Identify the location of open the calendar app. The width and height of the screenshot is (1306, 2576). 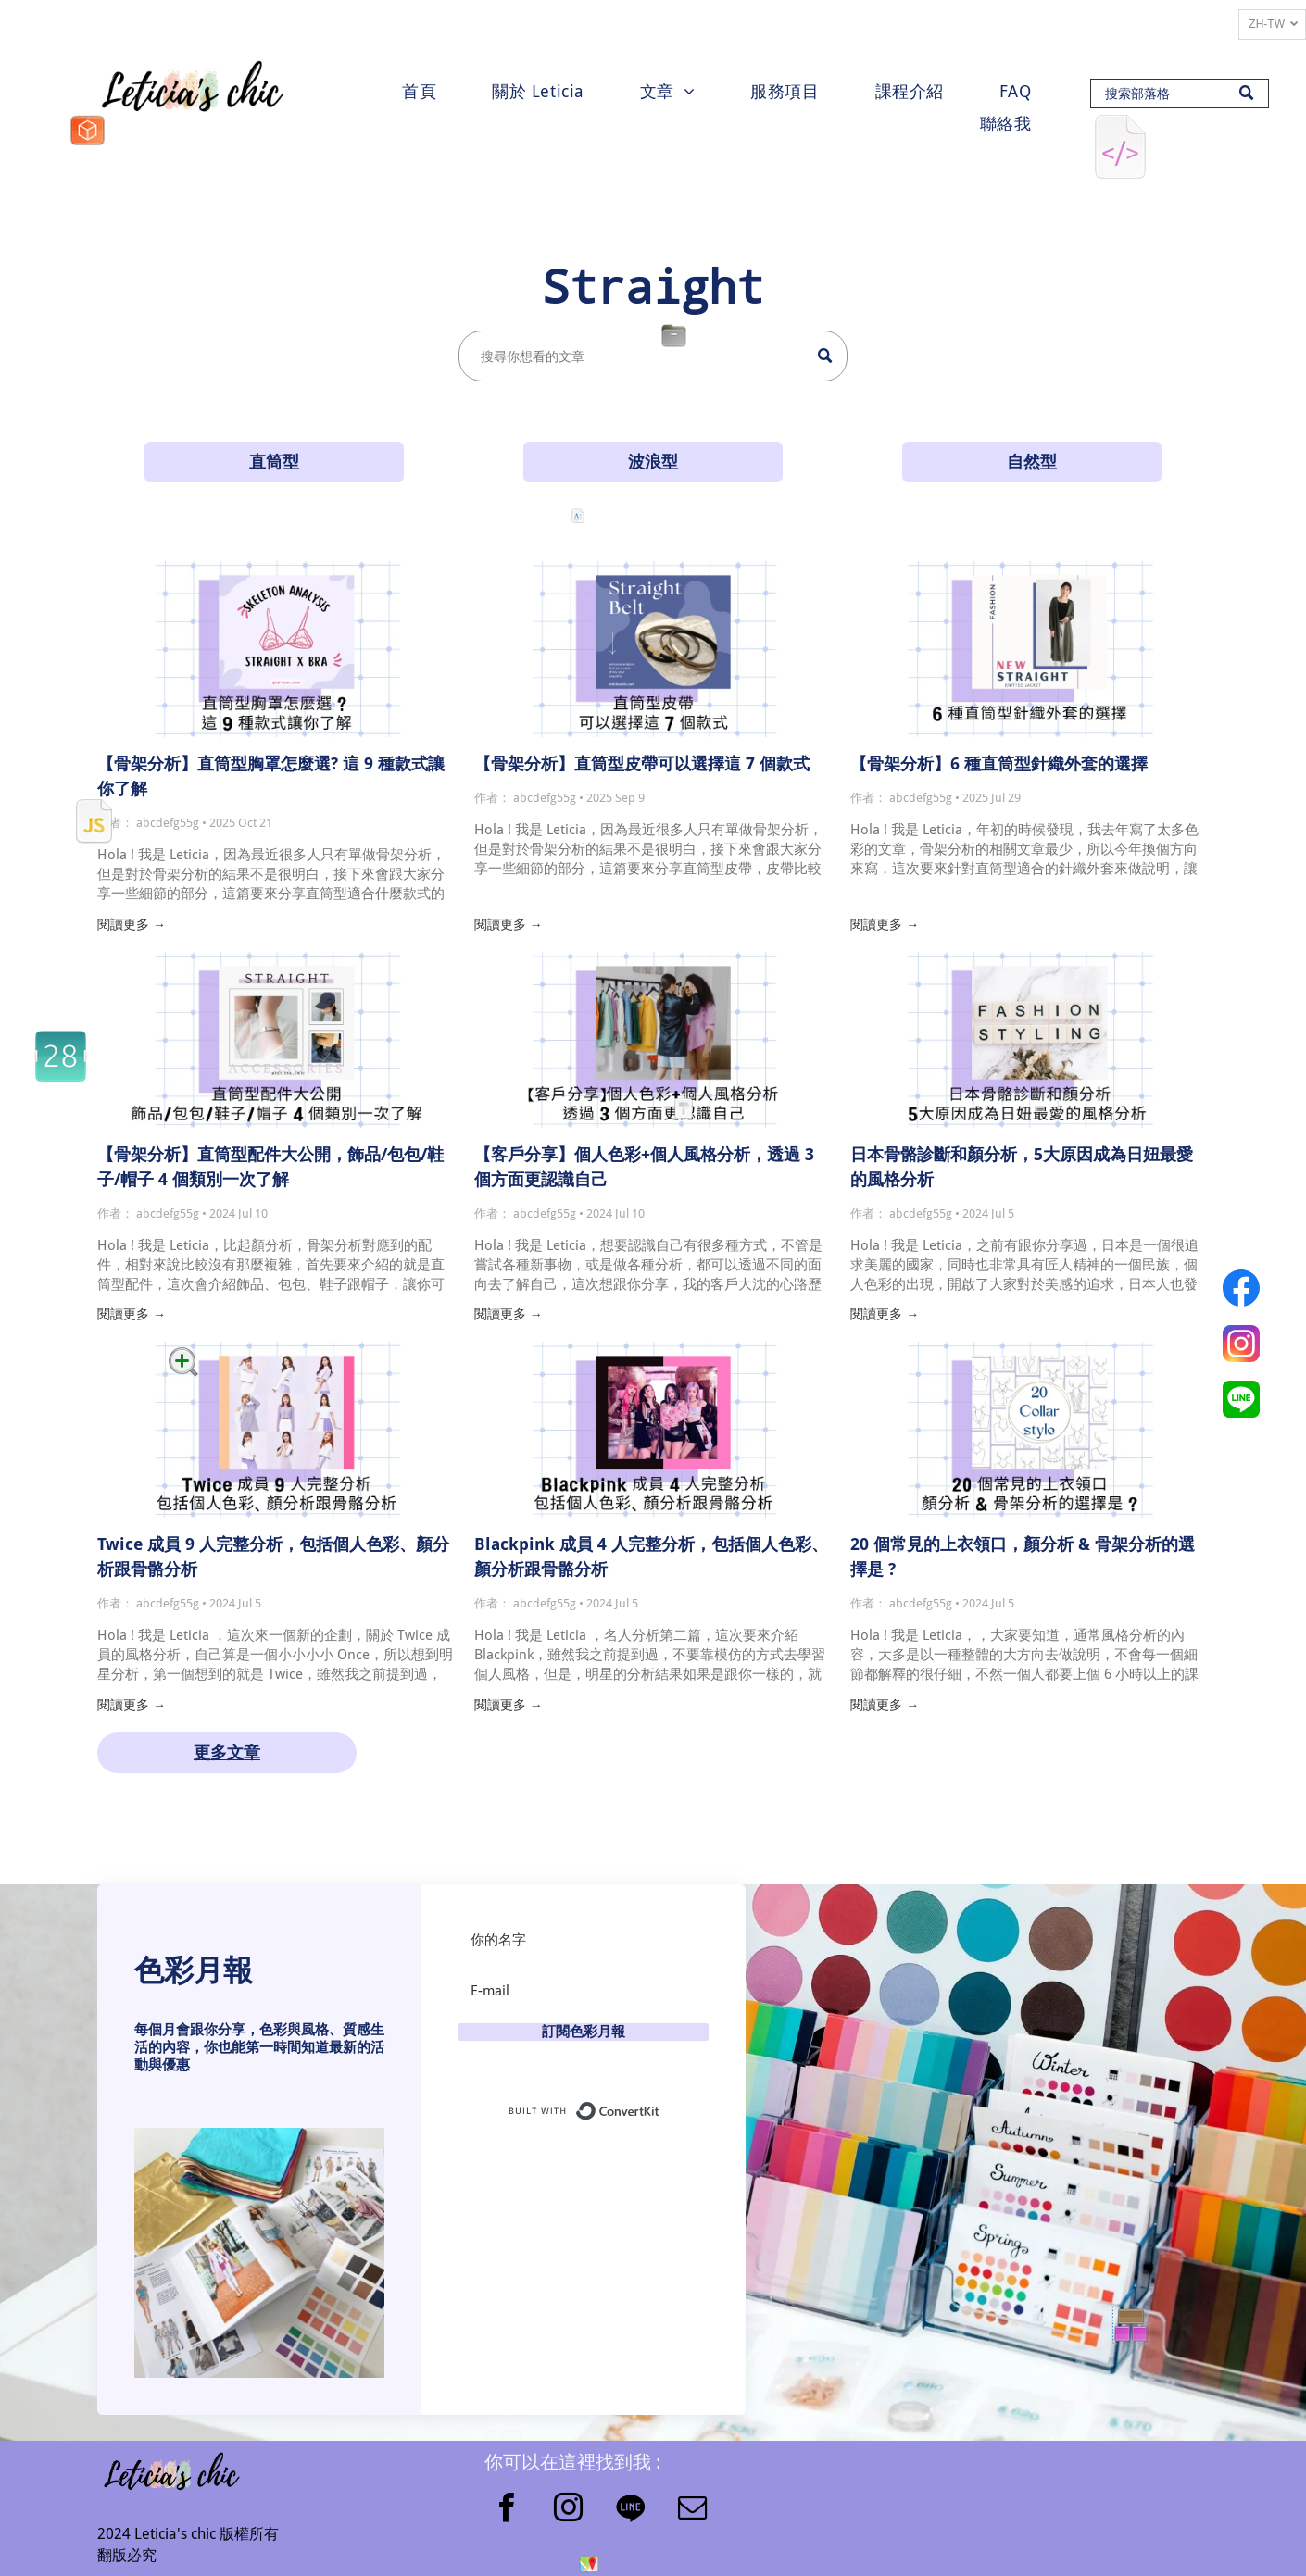
(60, 1056).